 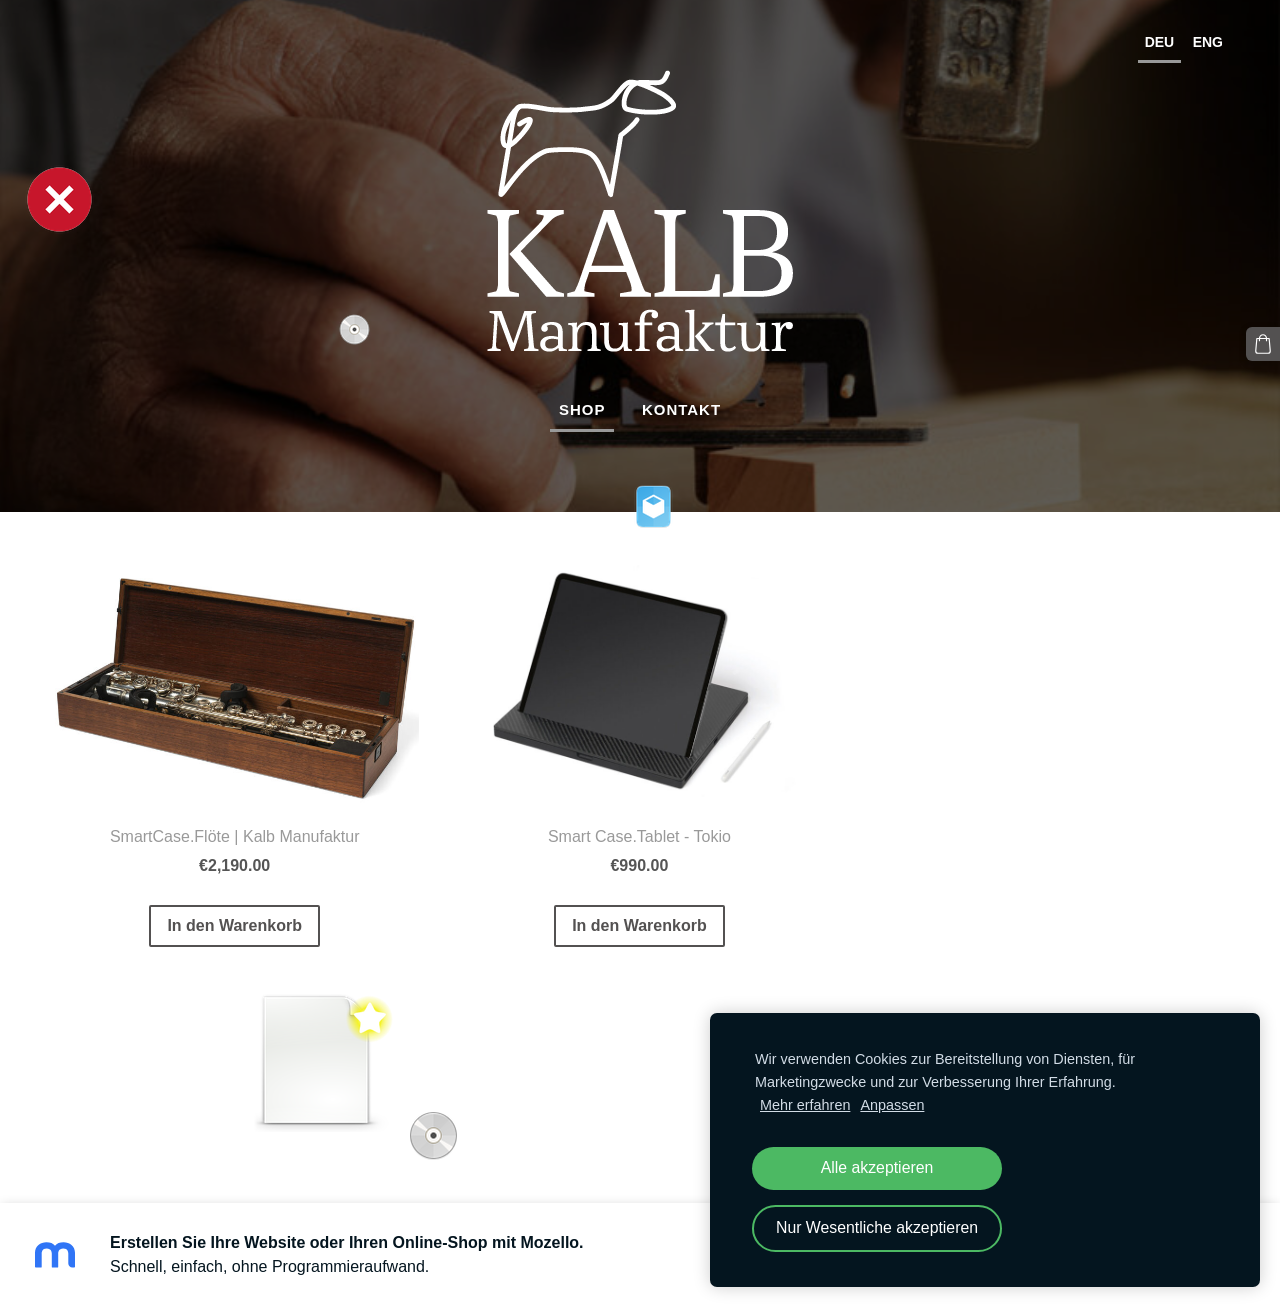 I want to click on a flatpak application package file, so click(x=653, y=506).